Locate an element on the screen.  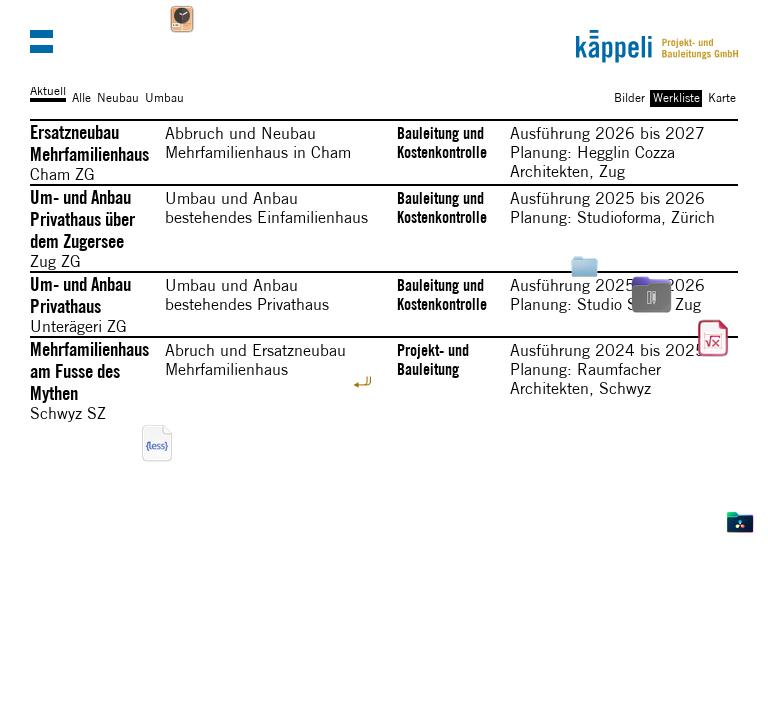
libreoffice math formula template file is located at coordinates (713, 338).